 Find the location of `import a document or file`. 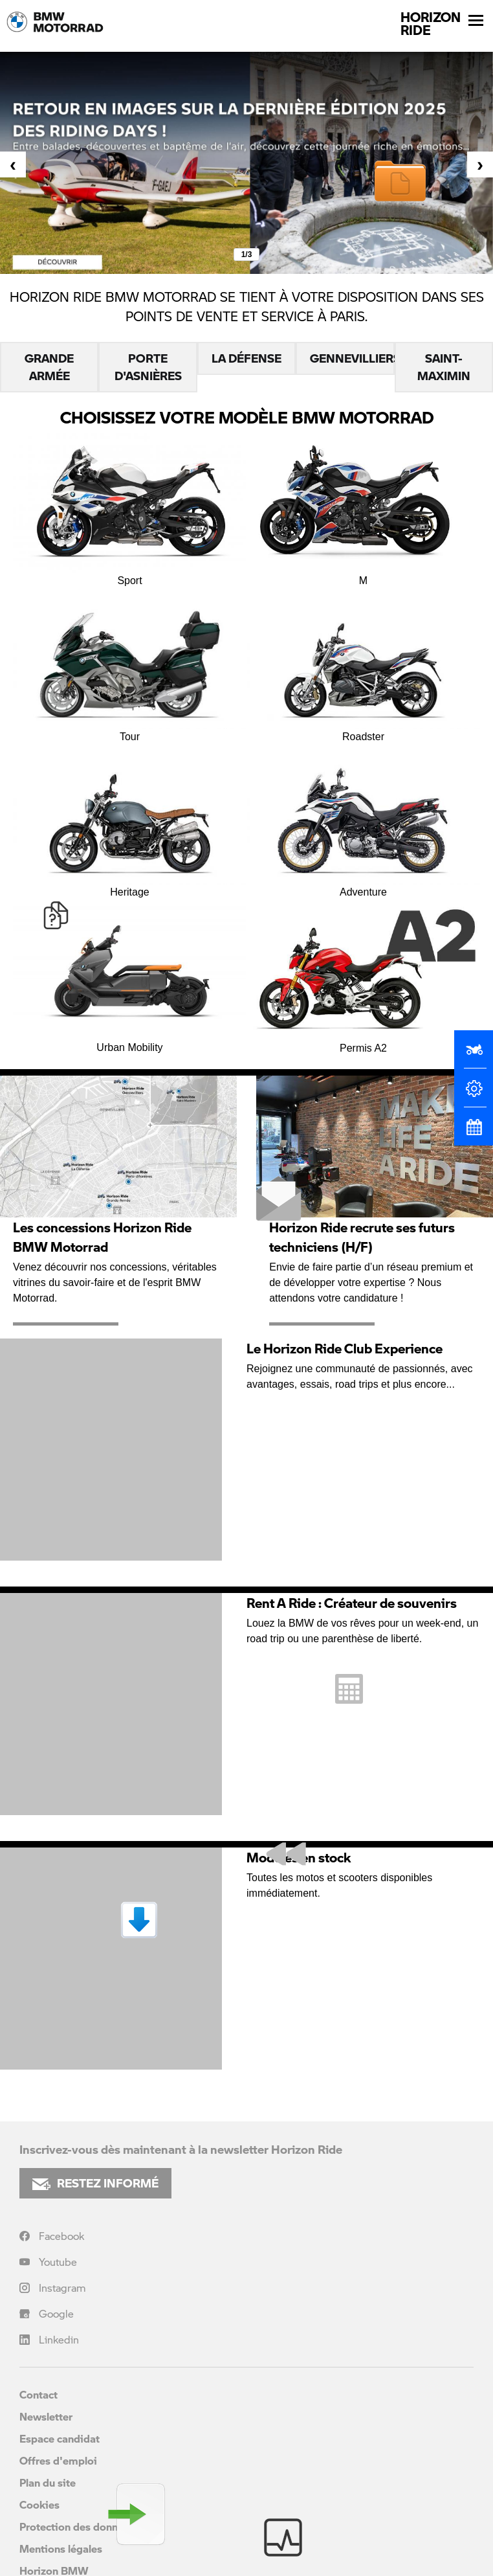

import a document or file is located at coordinates (140, 2514).